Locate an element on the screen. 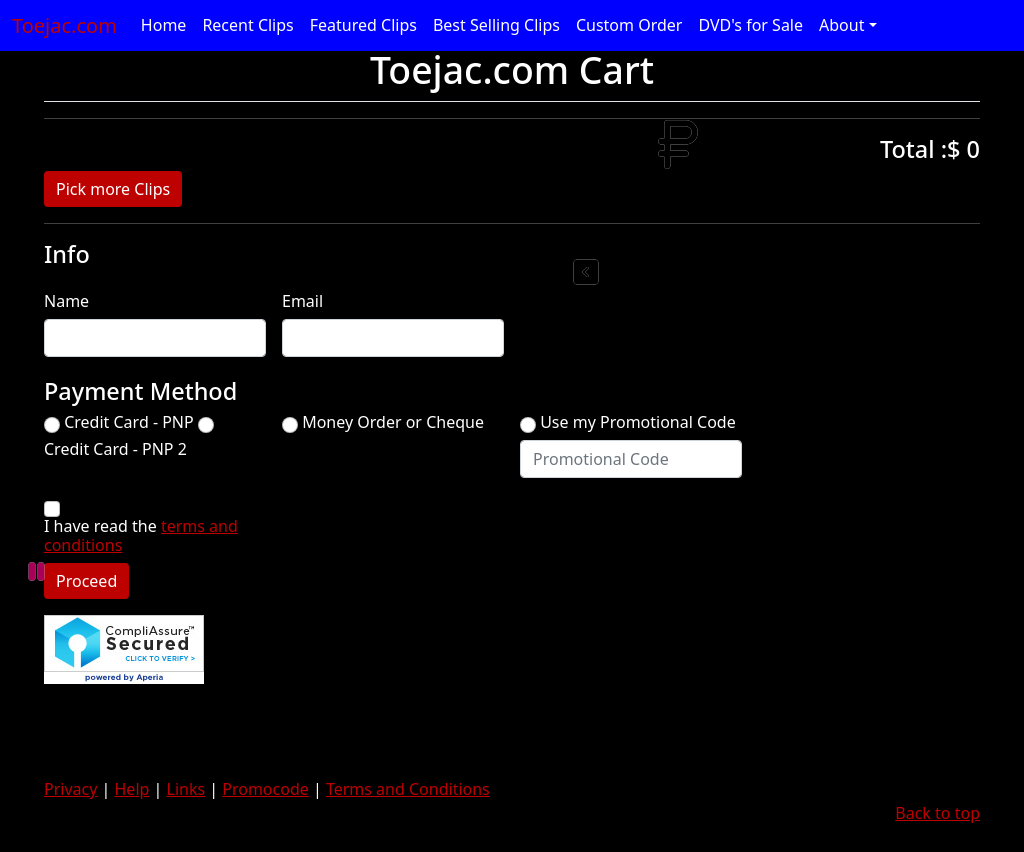 The image size is (1024, 852). indicates Russian ruble currency is located at coordinates (679, 144).